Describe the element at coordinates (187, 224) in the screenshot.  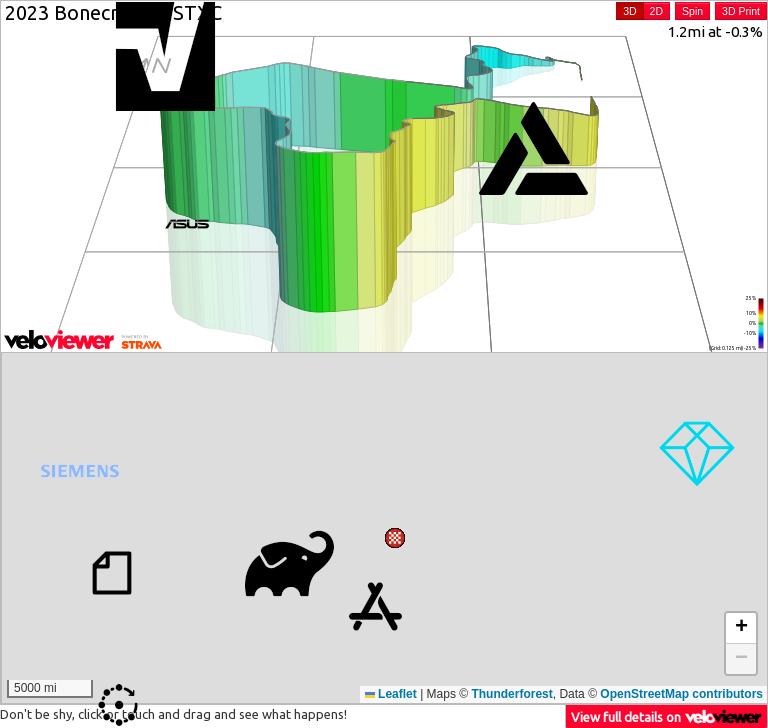
I see `asus brand identifier` at that location.